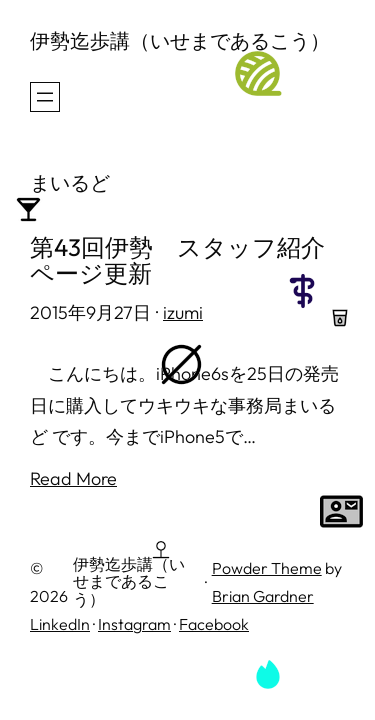 The height and width of the screenshot is (720, 375). Describe the element at coordinates (161, 550) in the screenshot. I see `mark a location on the map` at that location.